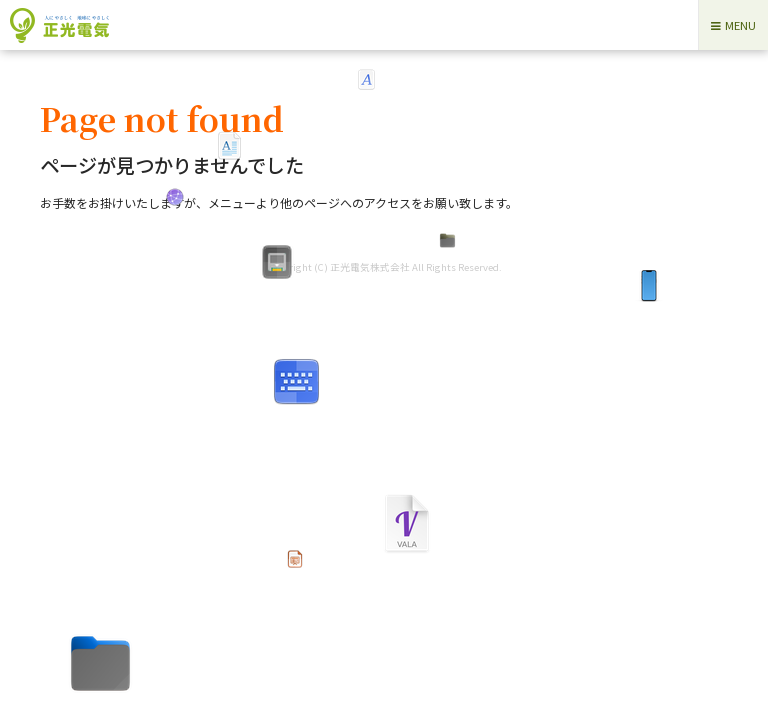 The width and height of the screenshot is (768, 720). Describe the element at coordinates (175, 197) in the screenshot. I see `access network workgroup or shared resources` at that location.